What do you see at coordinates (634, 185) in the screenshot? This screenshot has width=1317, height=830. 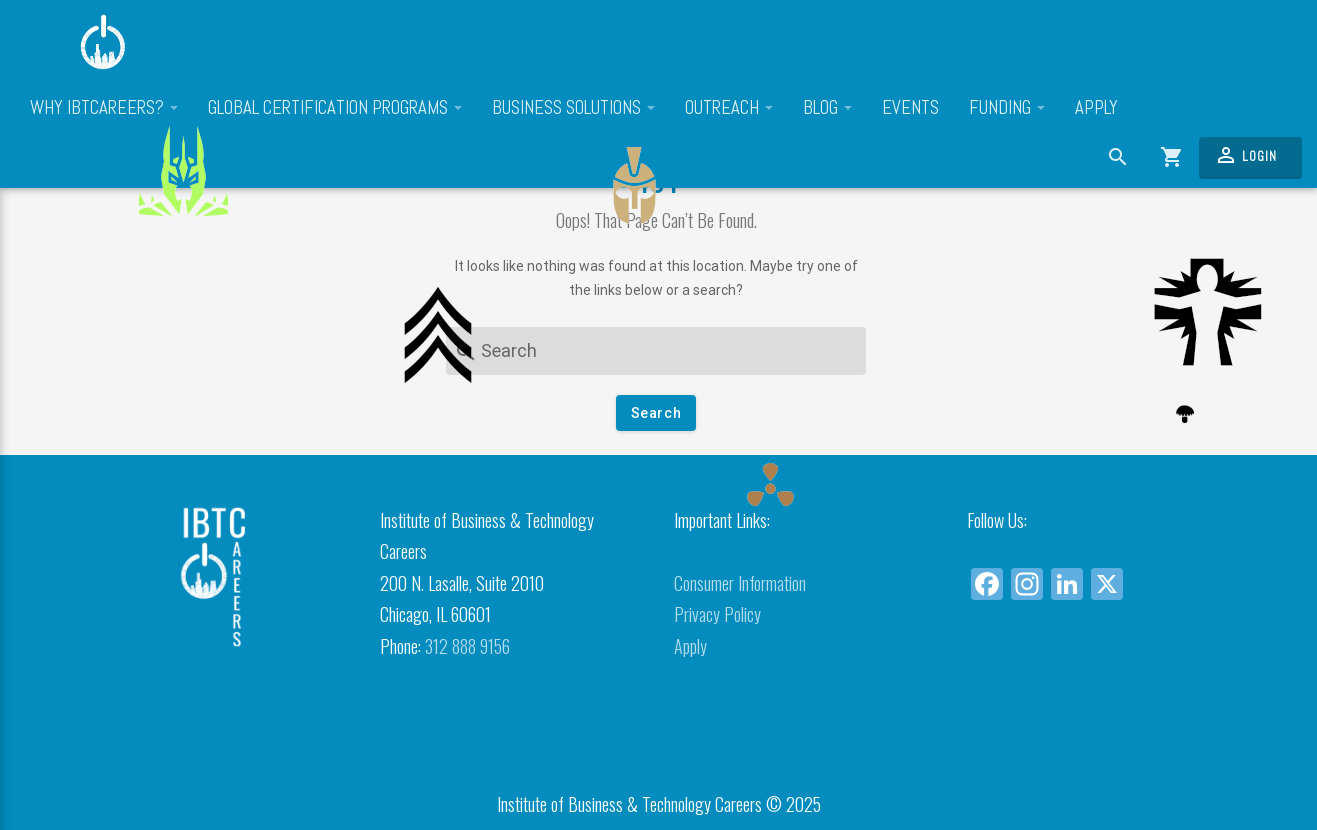 I see `select warrior or knight character class` at bounding box center [634, 185].